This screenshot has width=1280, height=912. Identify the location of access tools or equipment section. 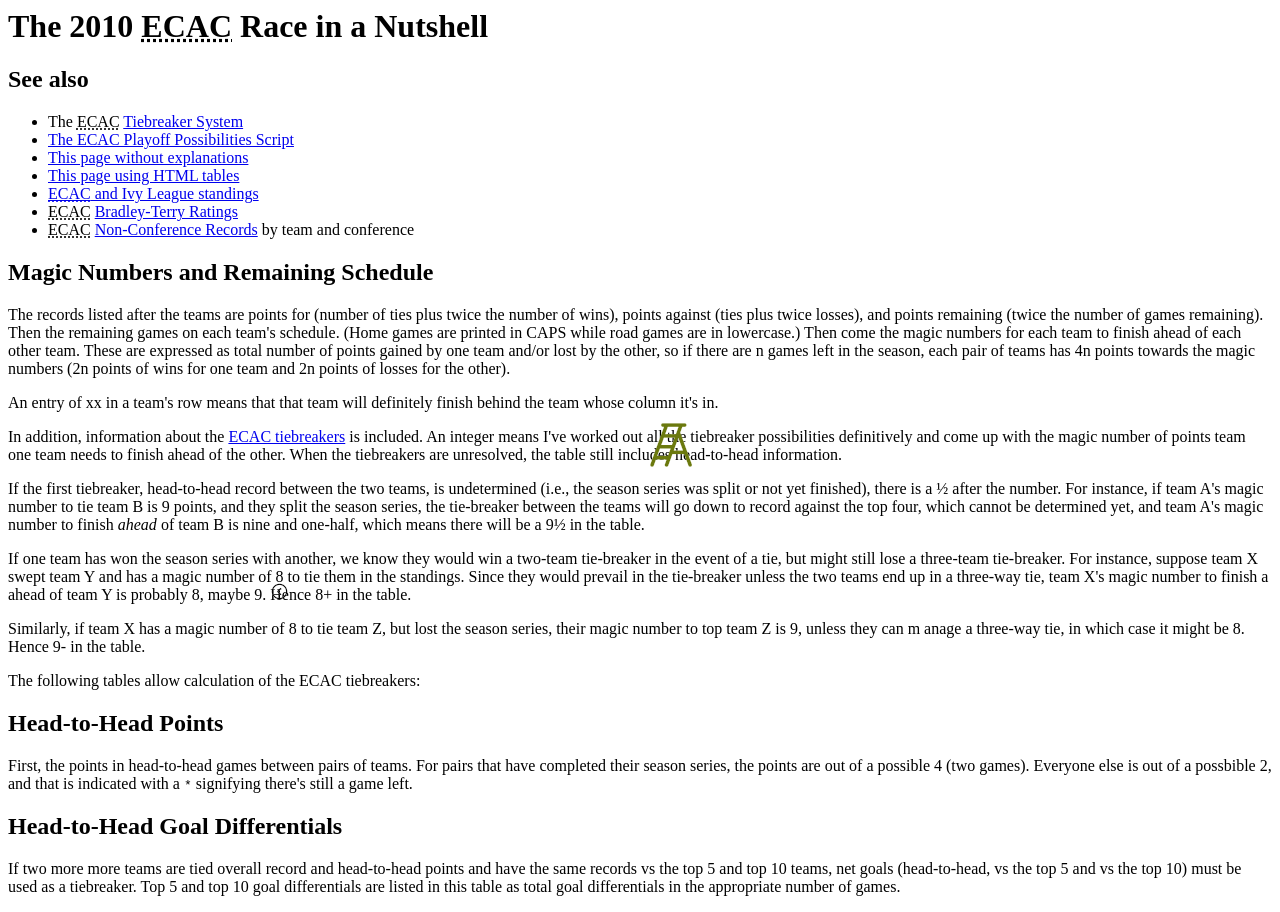
(672, 445).